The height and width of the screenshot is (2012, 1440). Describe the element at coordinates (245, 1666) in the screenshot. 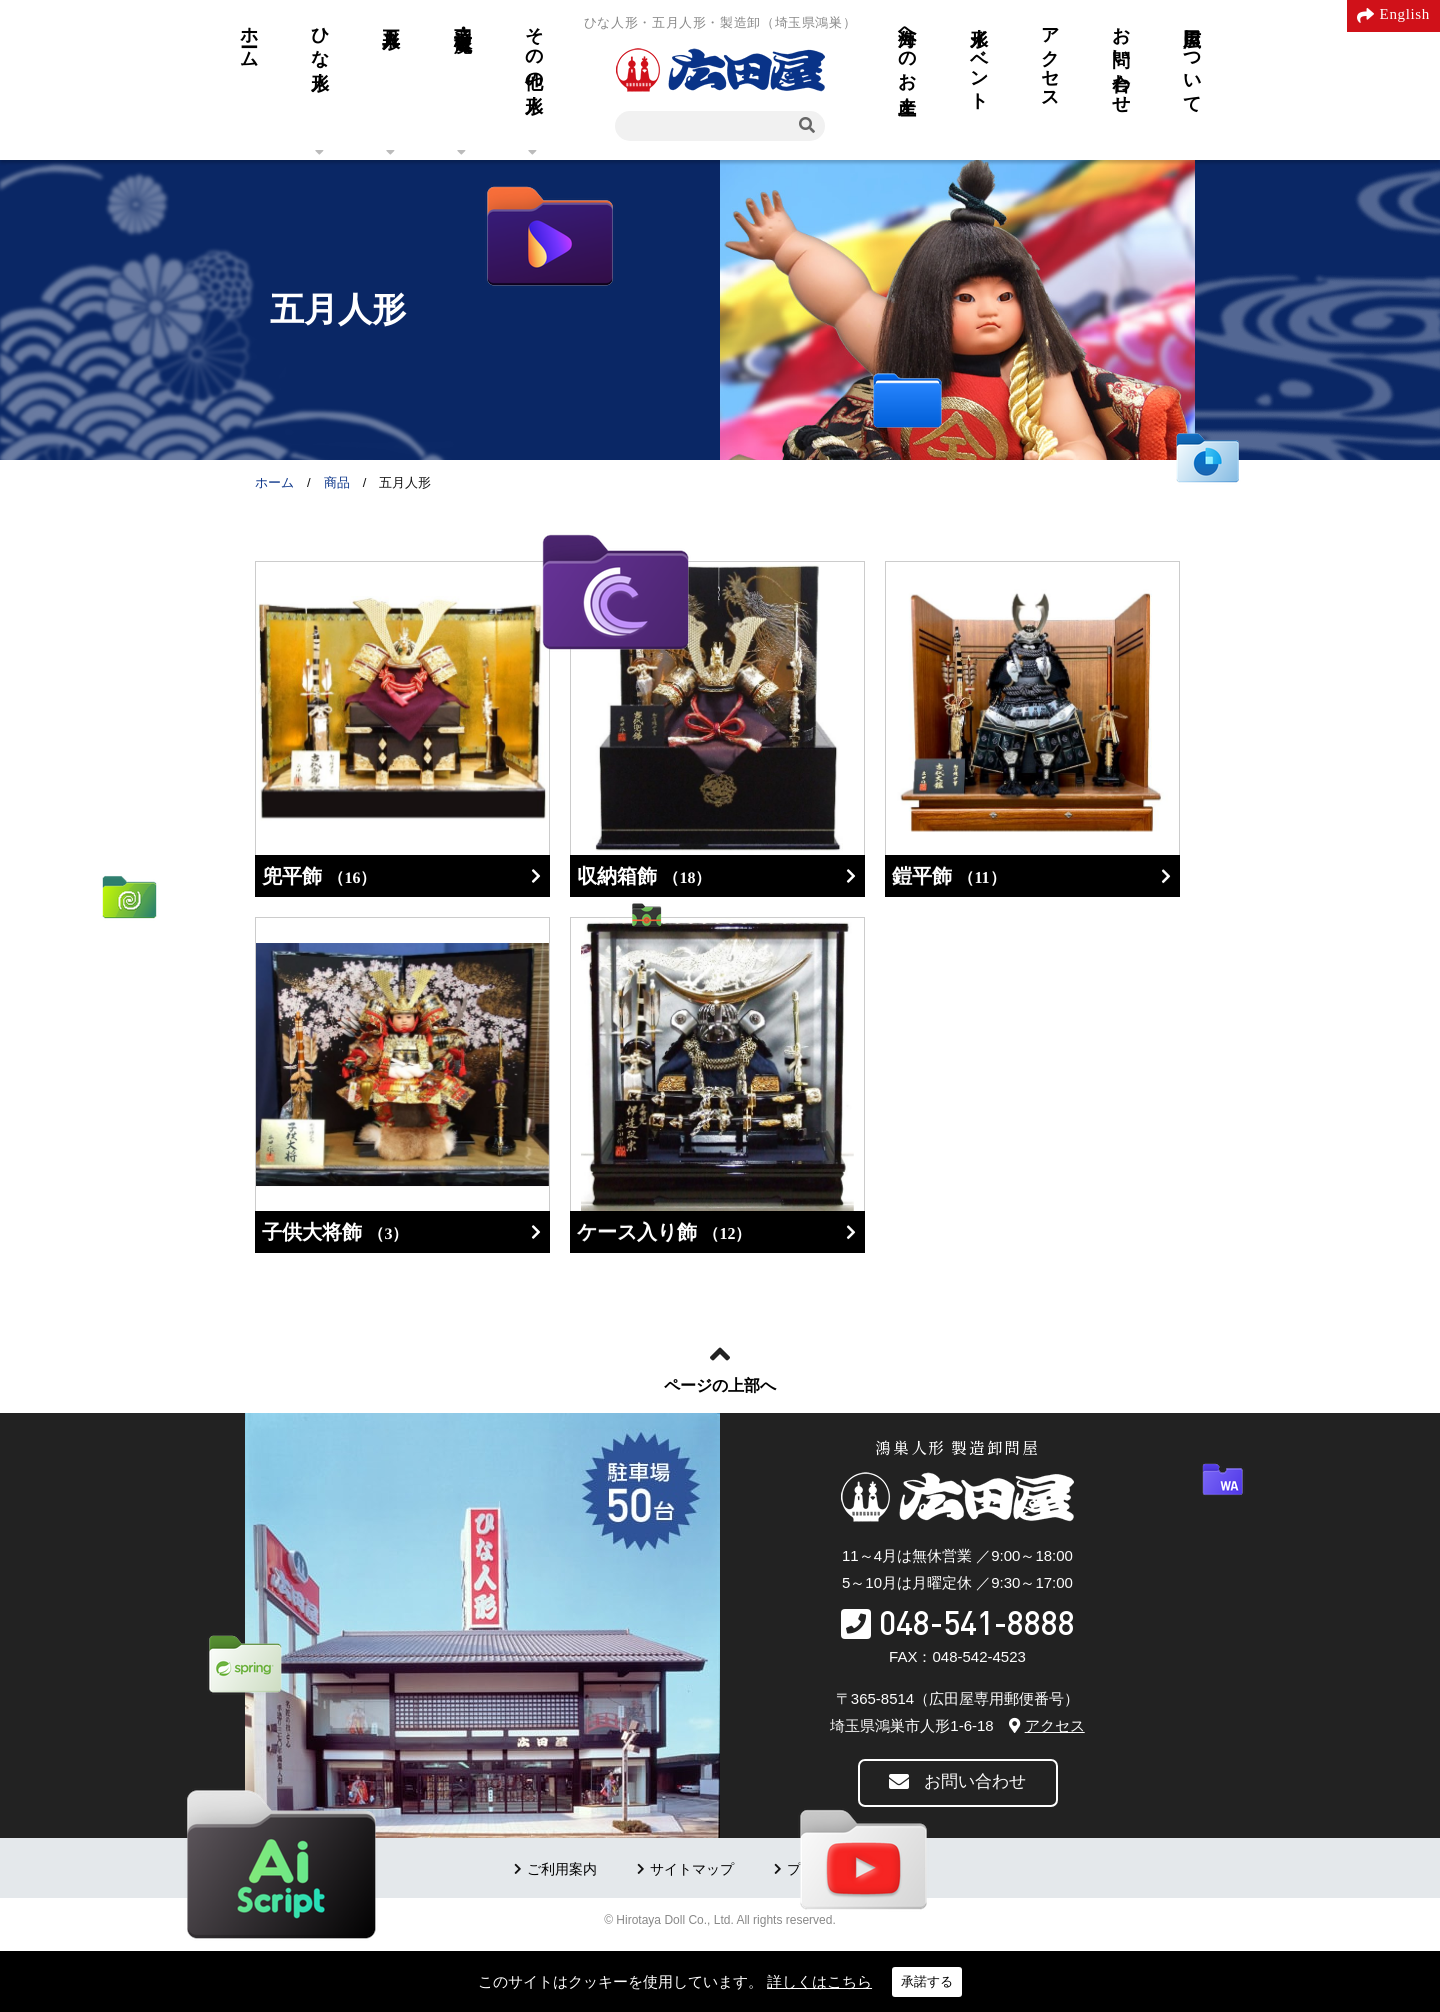

I see `open folder containing Spring framework project files` at that location.